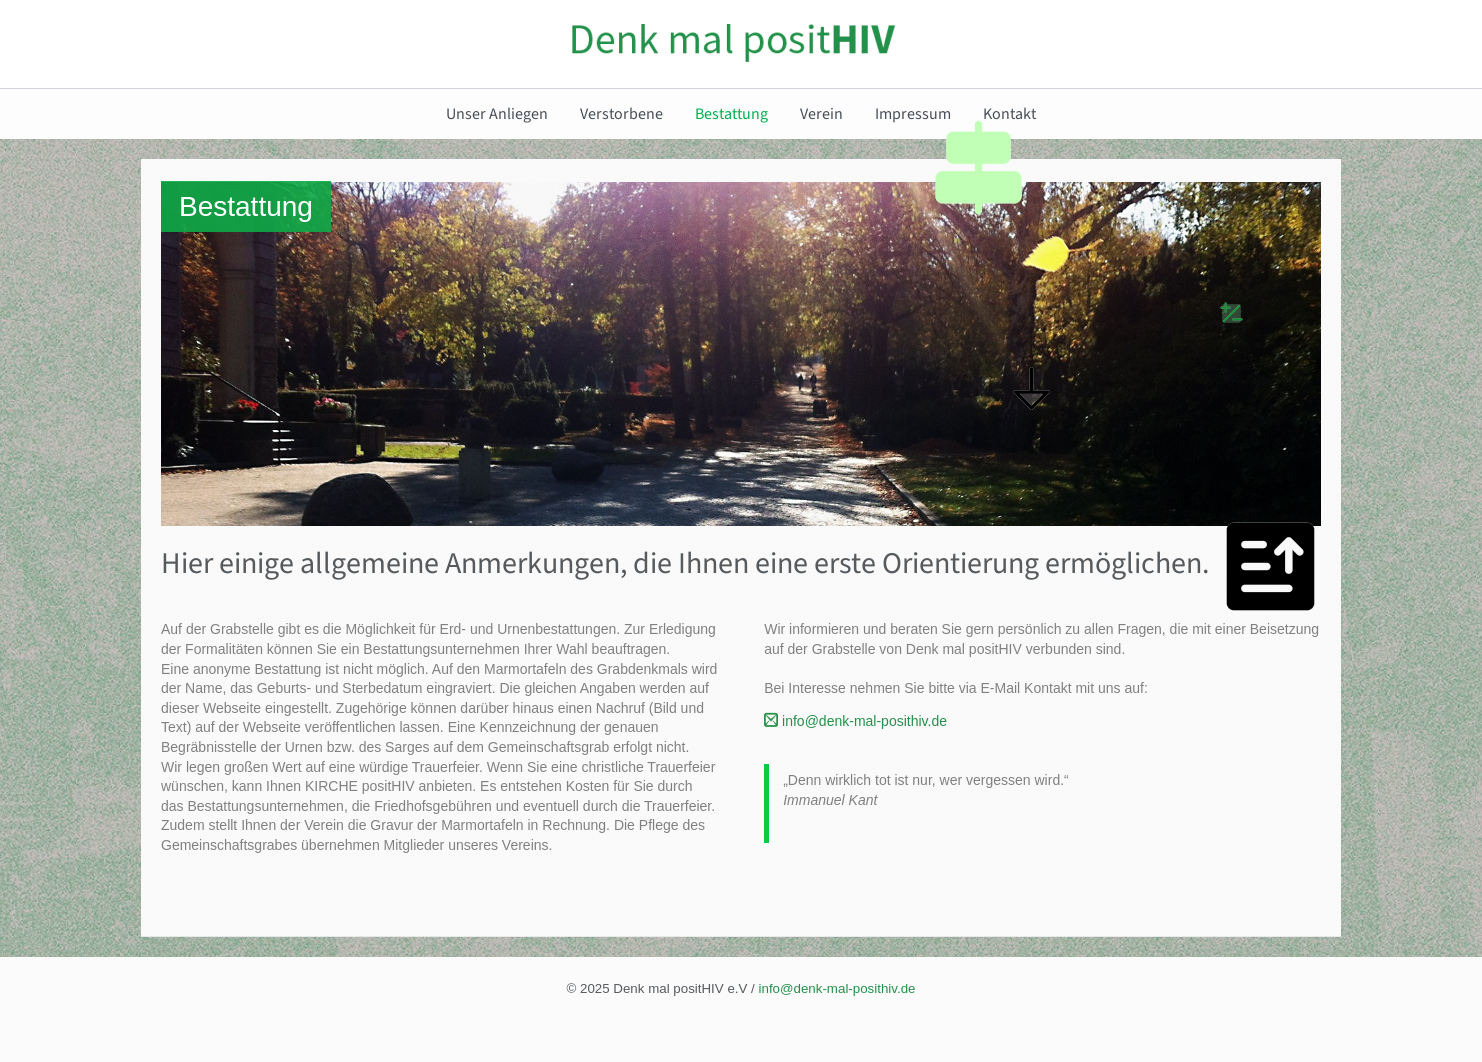 The image size is (1482, 1062). What do you see at coordinates (1031, 388) in the screenshot?
I see `download a file or content` at bounding box center [1031, 388].